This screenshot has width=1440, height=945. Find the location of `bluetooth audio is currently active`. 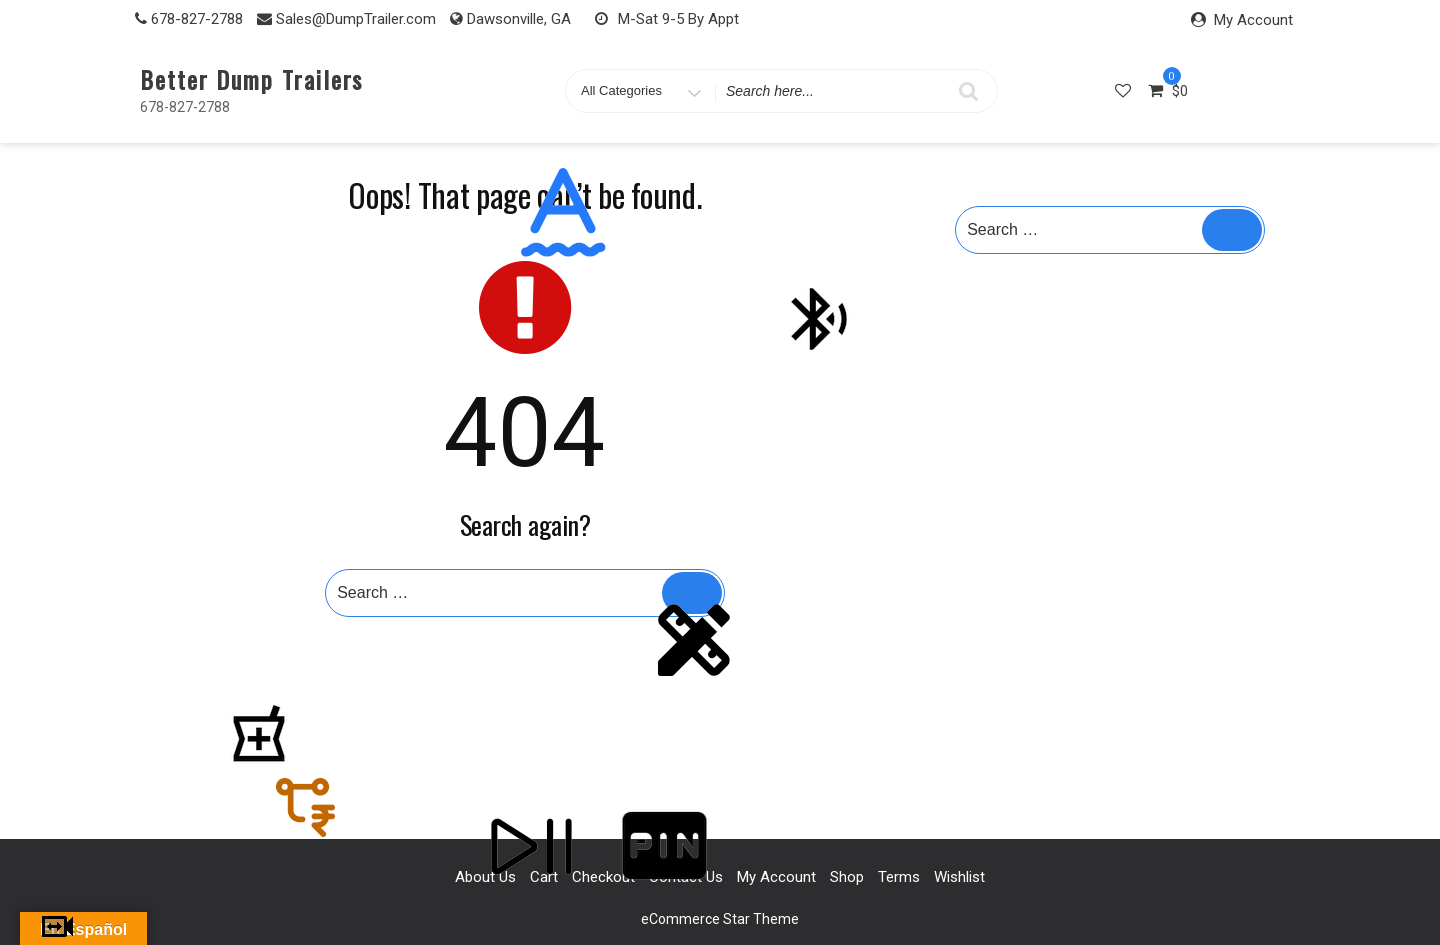

bluetooth audio is currently active is located at coordinates (819, 319).